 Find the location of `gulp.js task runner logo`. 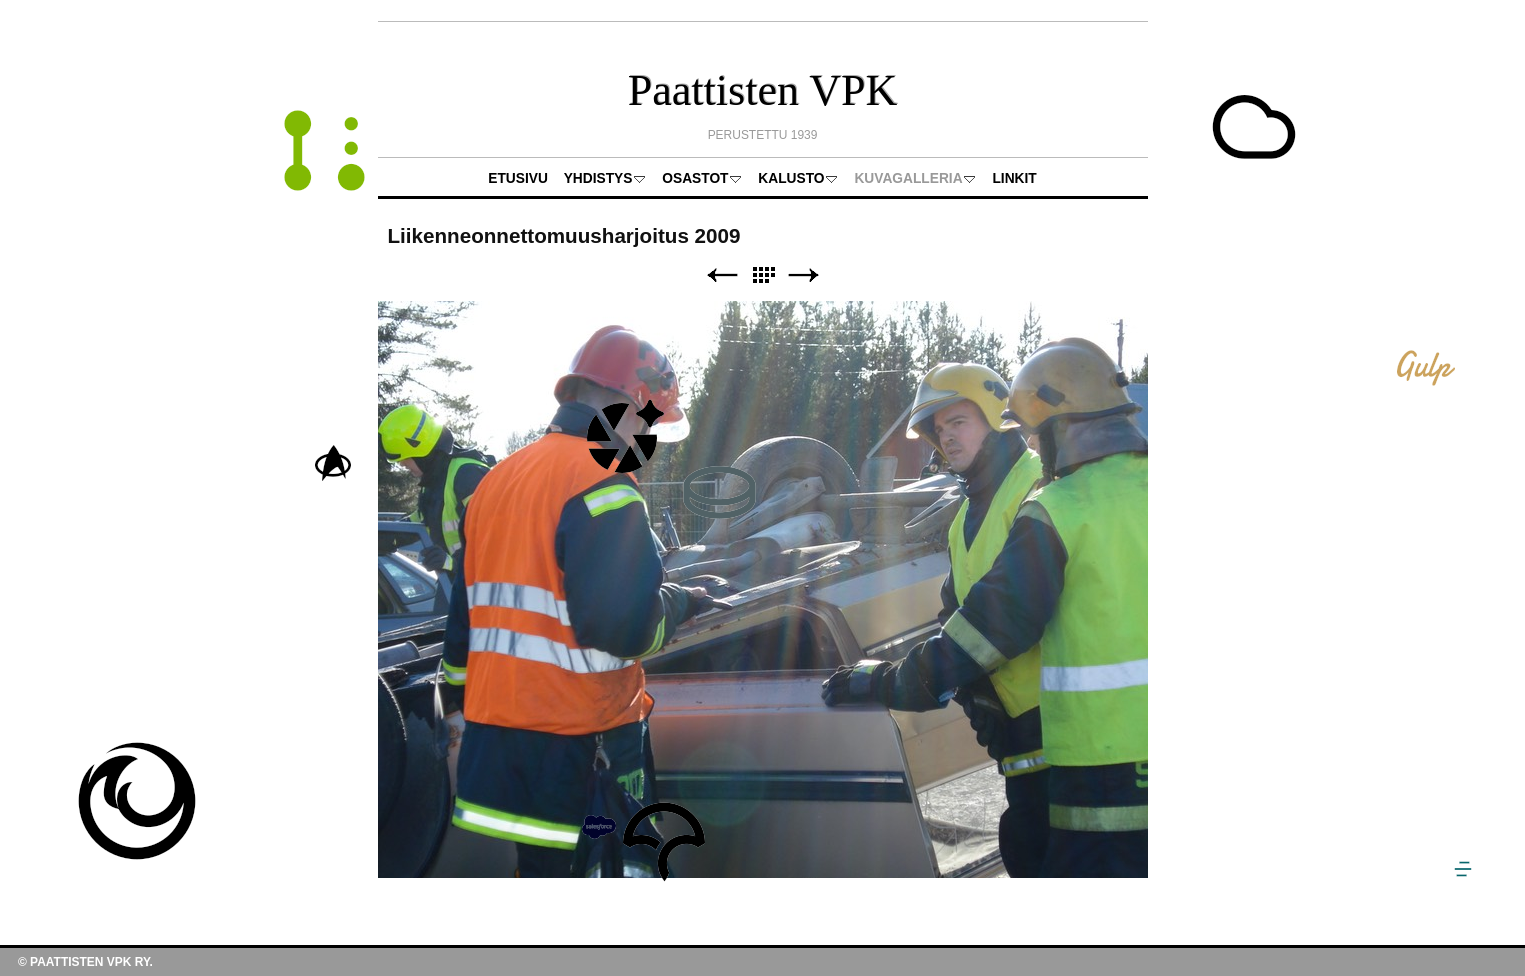

gulp.js task runner logo is located at coordinates (1426, 368).